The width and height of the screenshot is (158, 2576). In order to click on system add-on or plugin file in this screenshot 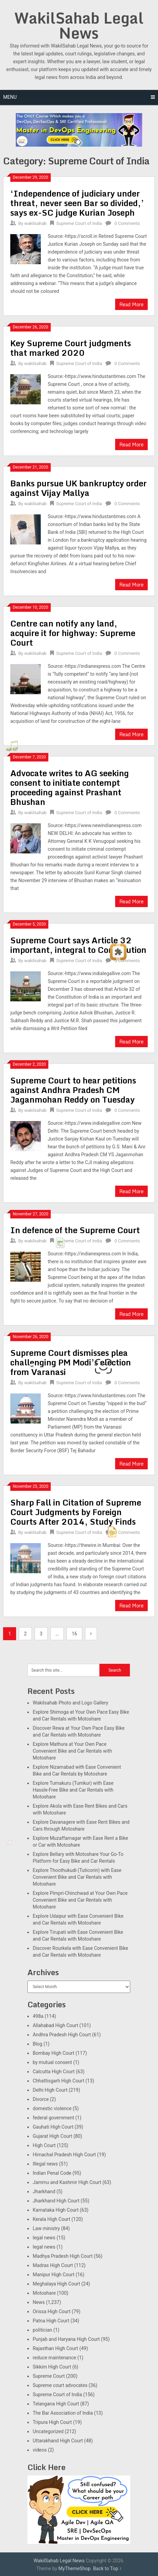, I will do `click(118, 952)`.